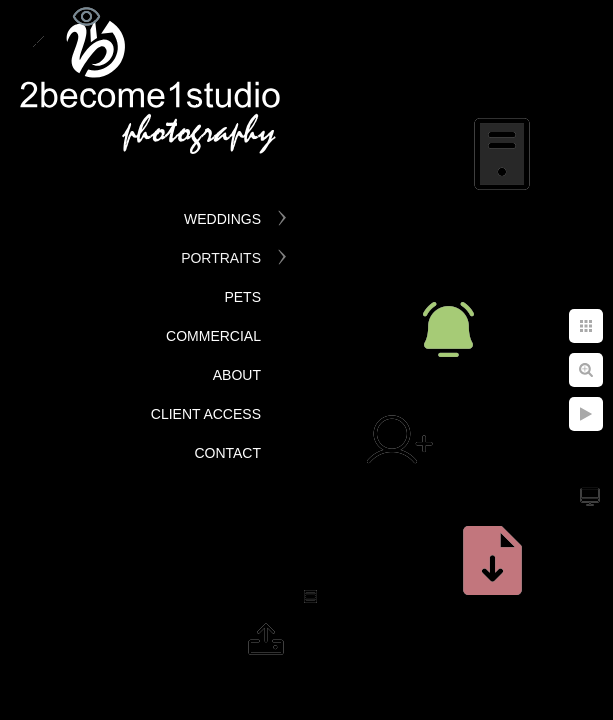 The image size is (613, 720). Describe the element at coordinates (590, 496) in the screenshot. I see `switch to desktop view` at that location.